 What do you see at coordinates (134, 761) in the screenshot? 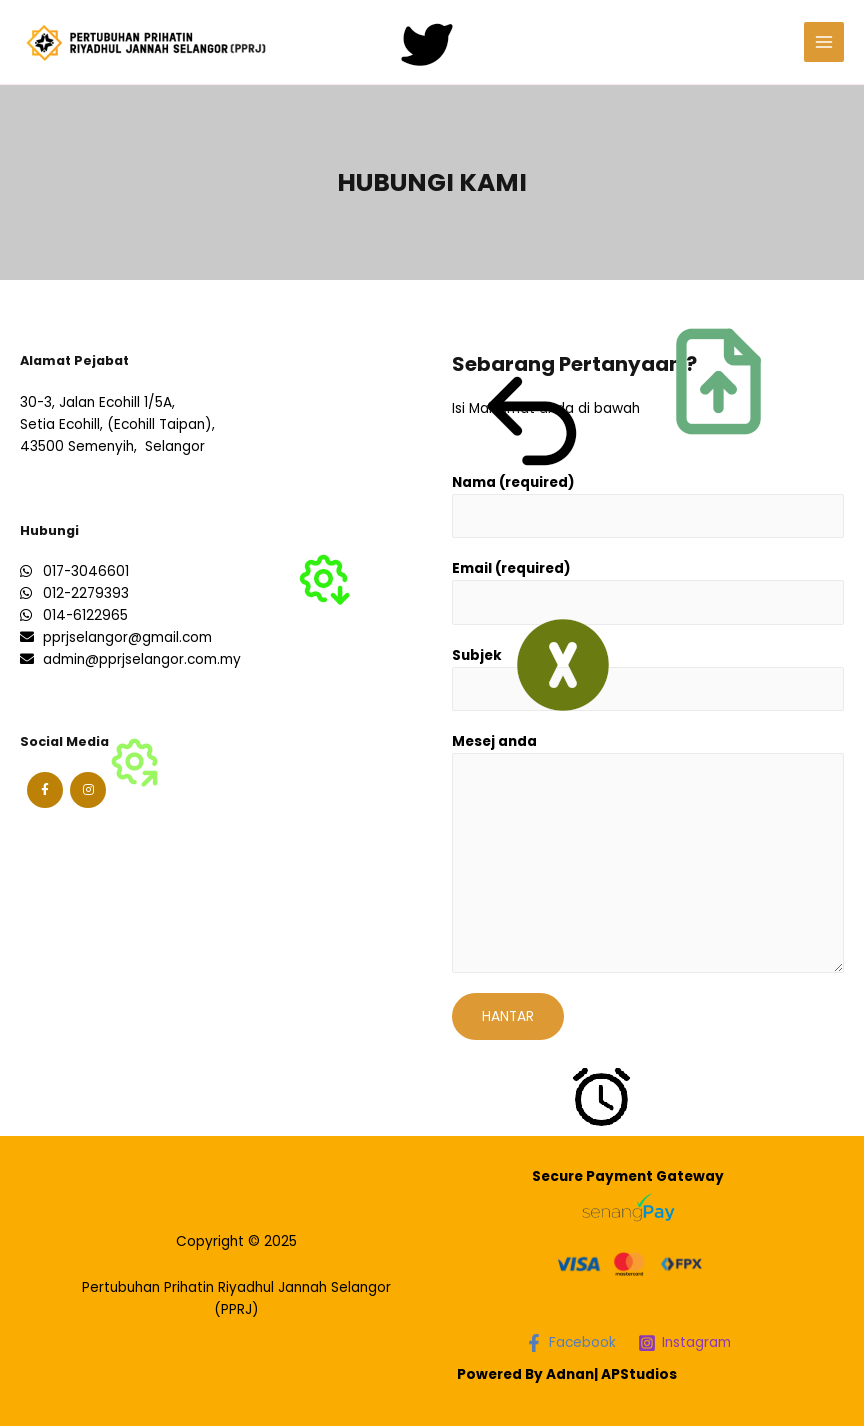
I see `share app or system settings` at bounding box center [134, 761].